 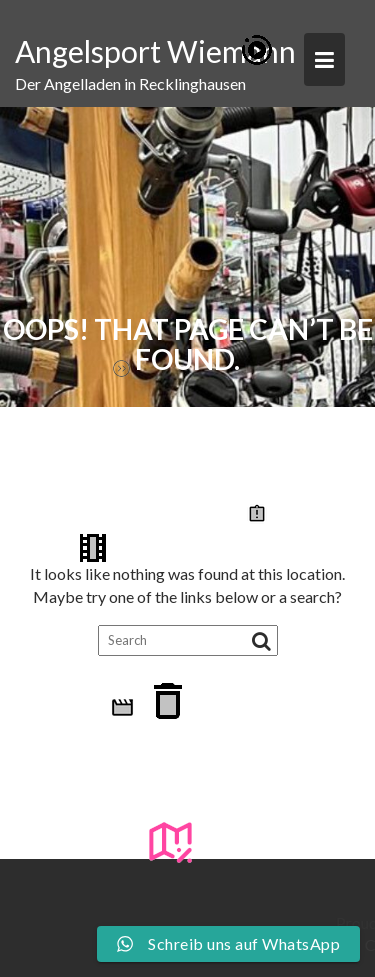 What do you see at coordinates (168, 701) in the screenshot?
I see `delete selected item` at bounding box center [168, 701].